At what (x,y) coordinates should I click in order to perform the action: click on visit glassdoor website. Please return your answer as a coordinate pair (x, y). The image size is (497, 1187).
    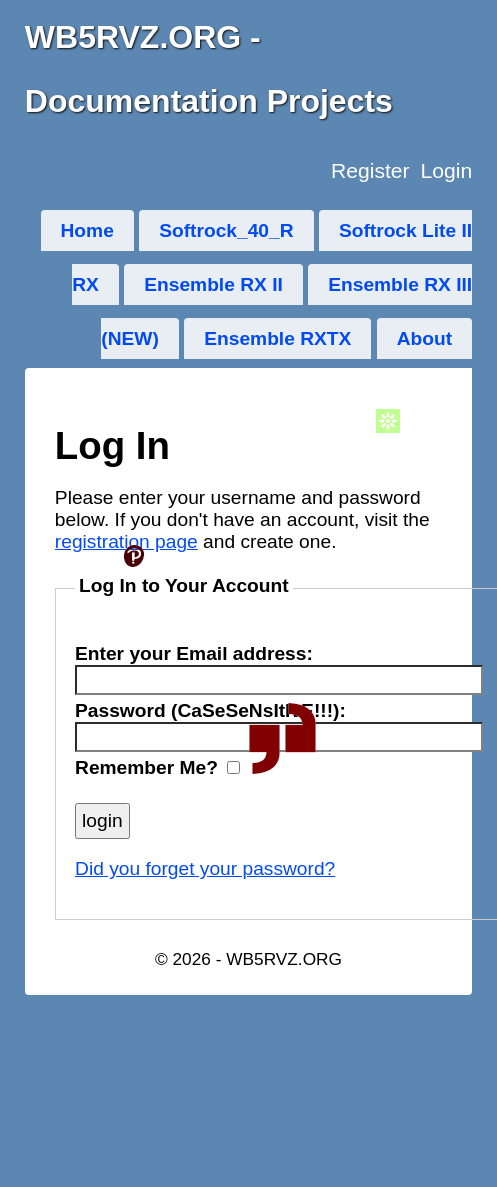
    Looking at the image, I should click on (282, 738).